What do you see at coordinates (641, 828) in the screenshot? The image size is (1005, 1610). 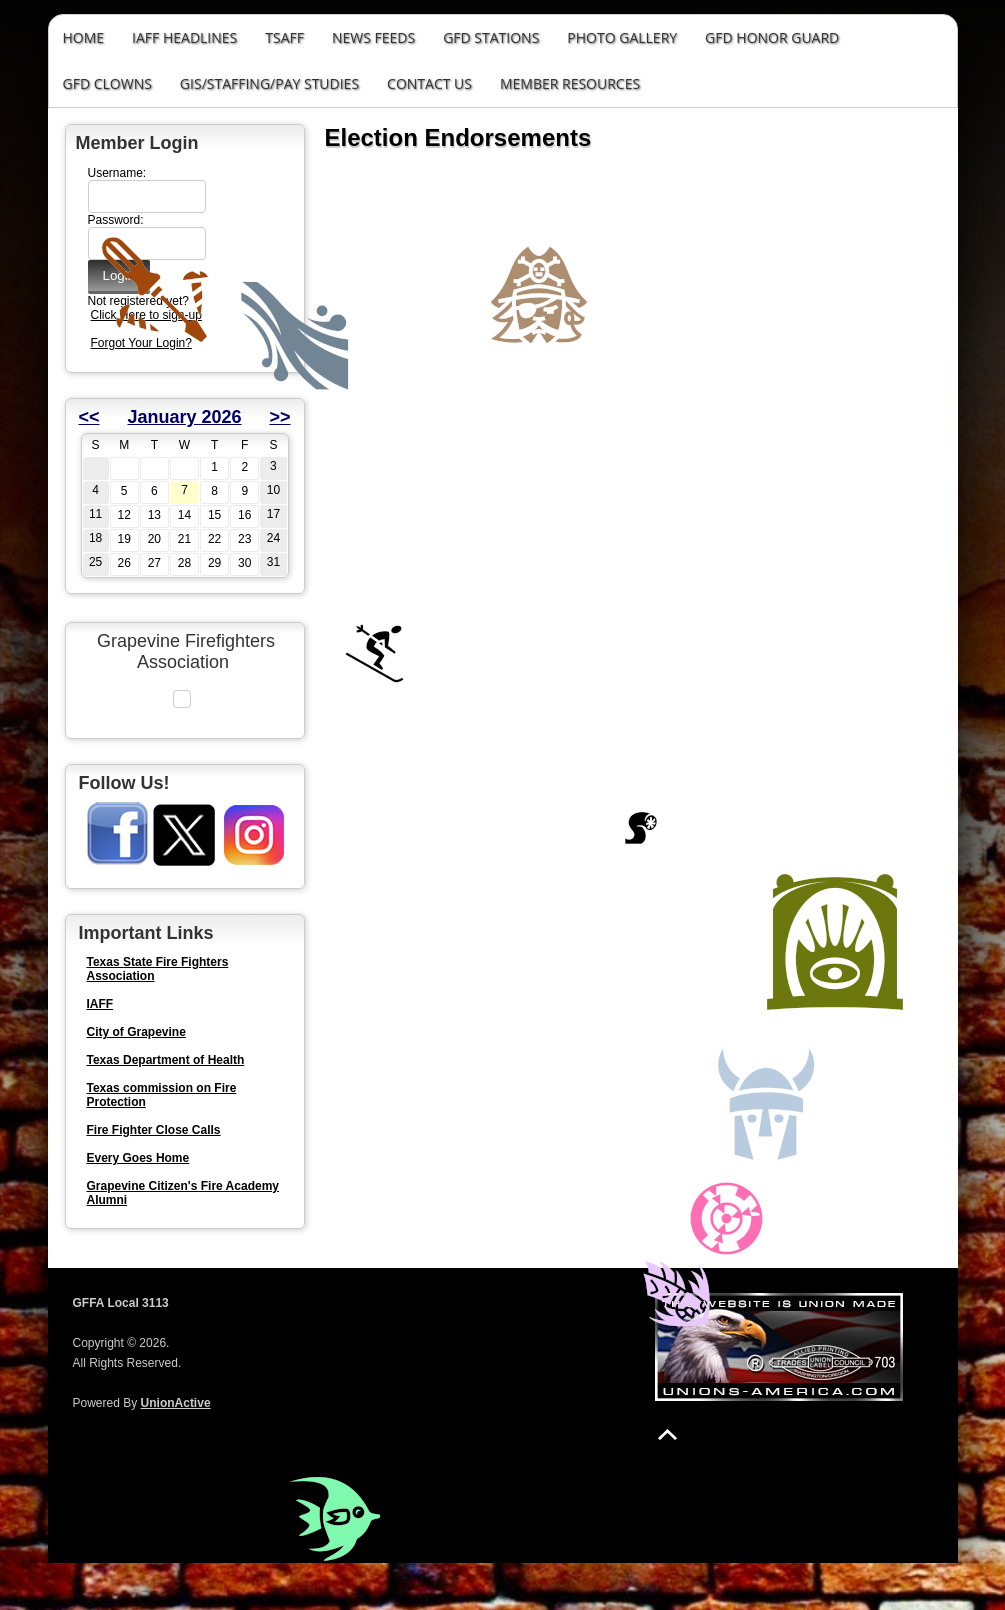 I see `parasitic worm enemy or creature in a game` at bounding box center [641, 828].